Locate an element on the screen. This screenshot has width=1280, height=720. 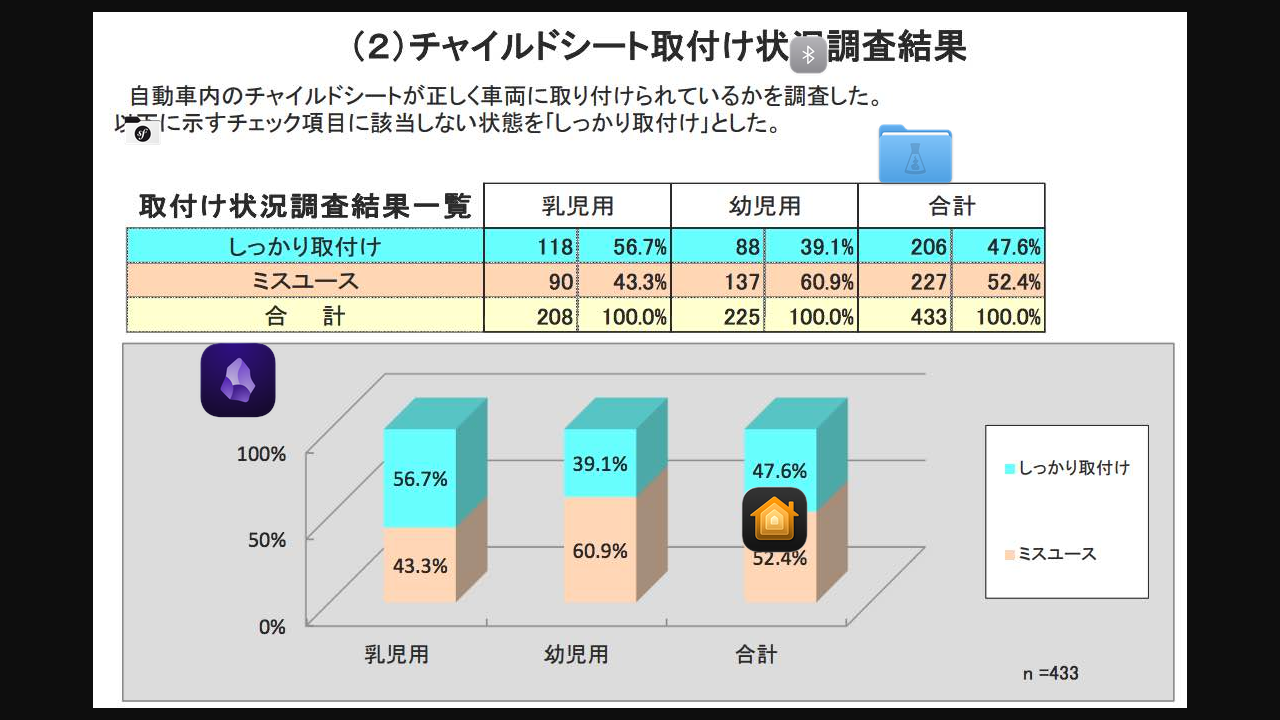
open the Antidote application folder is located at coordinates (915, 153).